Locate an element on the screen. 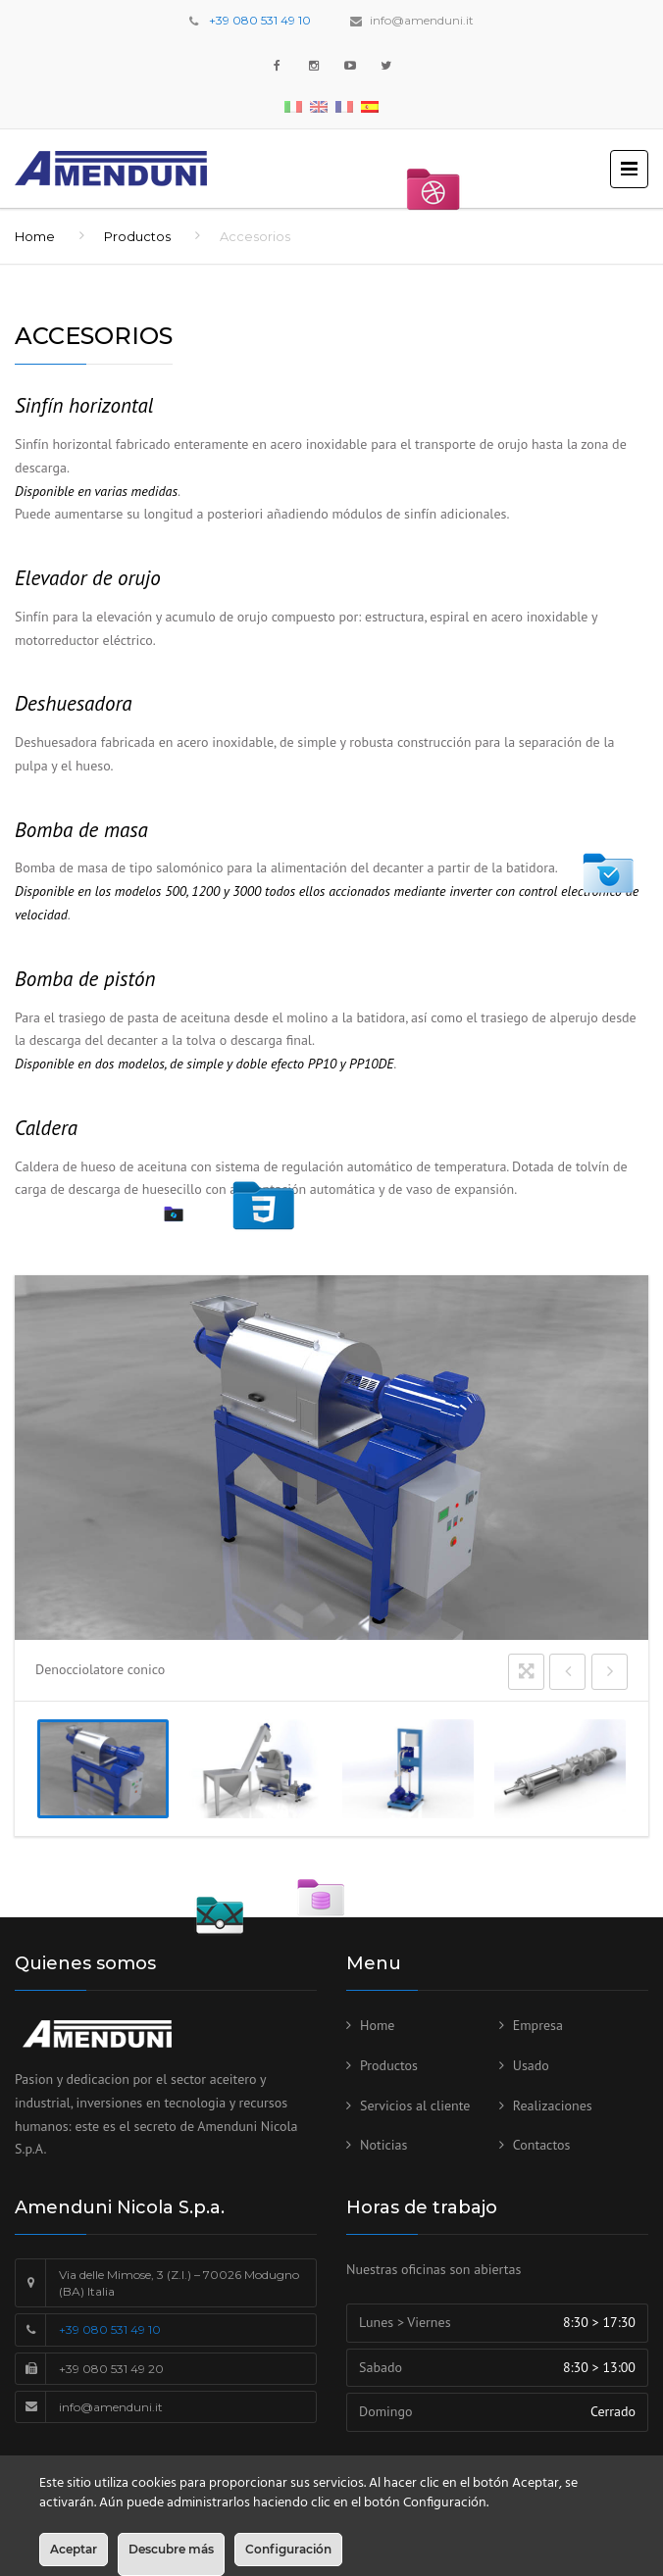  open folder containing LibreOffice Base database files is located at coordinates (321, 1899).